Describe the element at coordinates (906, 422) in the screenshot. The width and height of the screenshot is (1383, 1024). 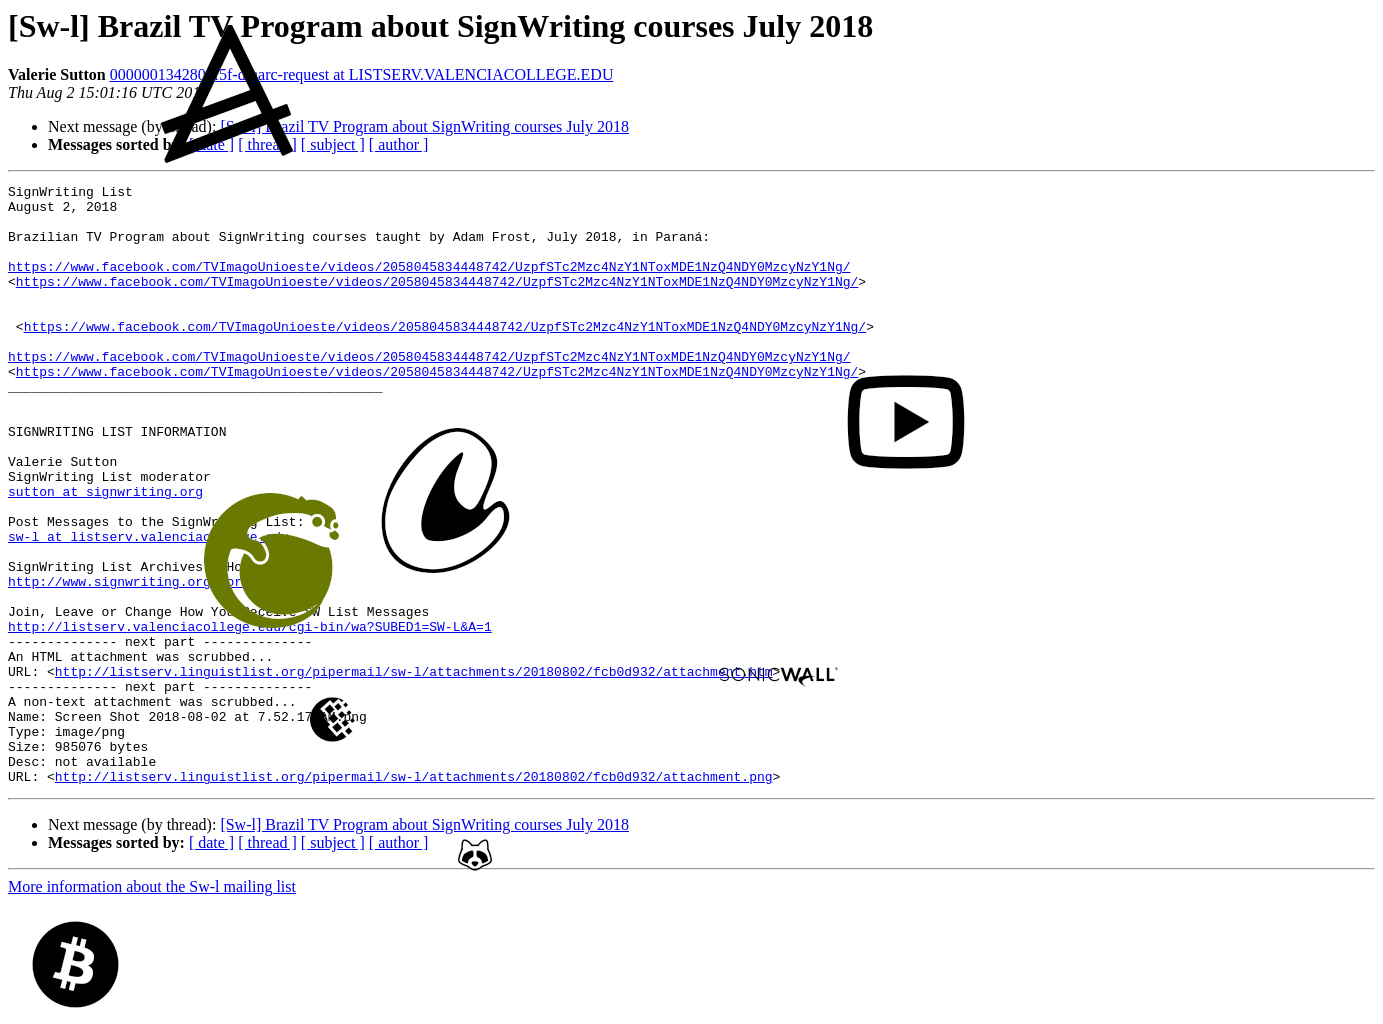
I see `open YouTube` at that location.